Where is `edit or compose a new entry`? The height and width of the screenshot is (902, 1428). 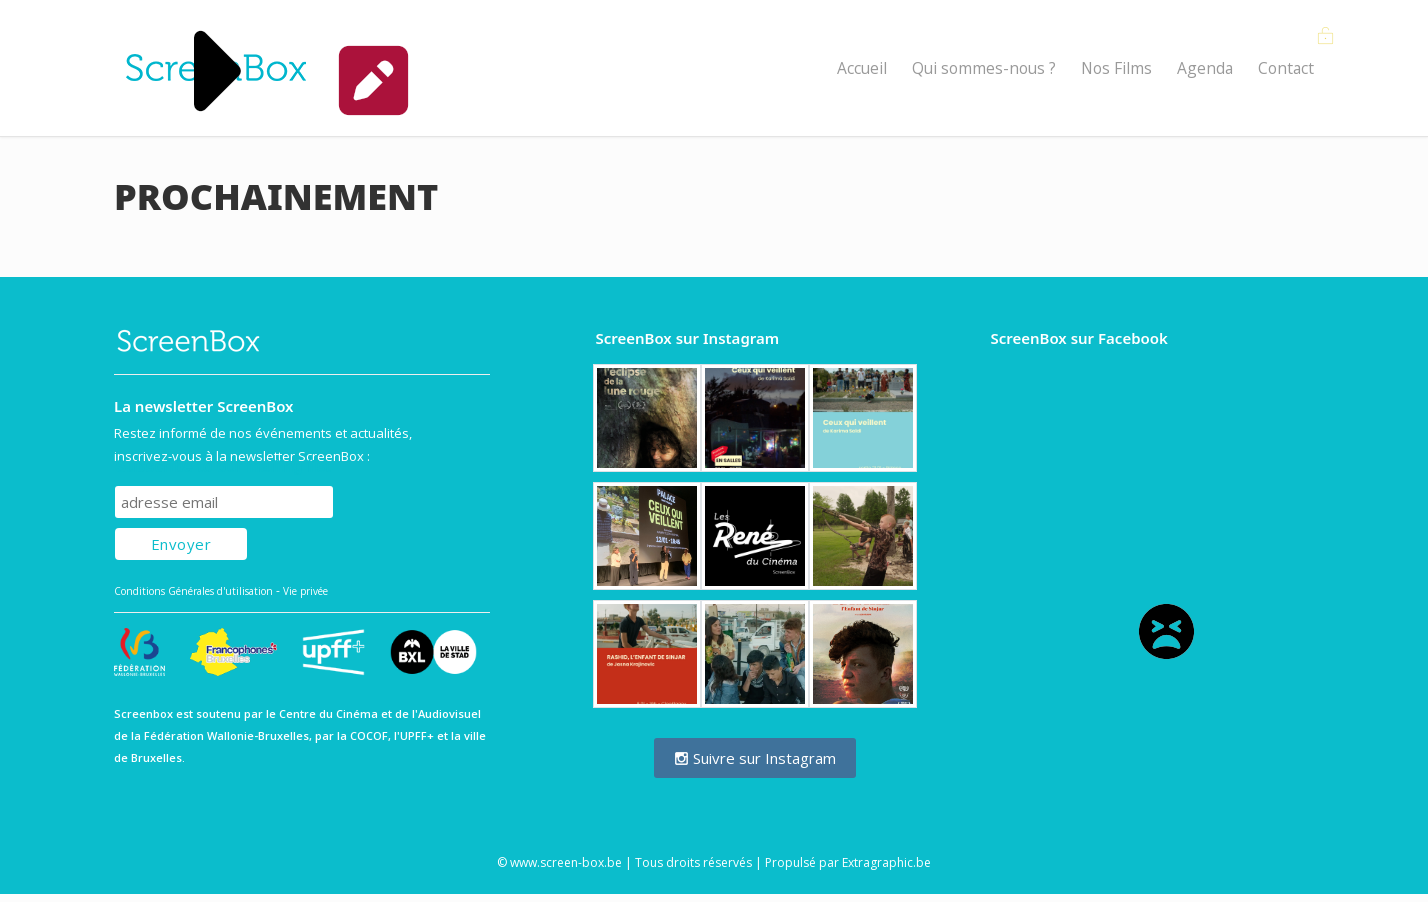 edit or compose a new entry is located at coordinates (373, 80).